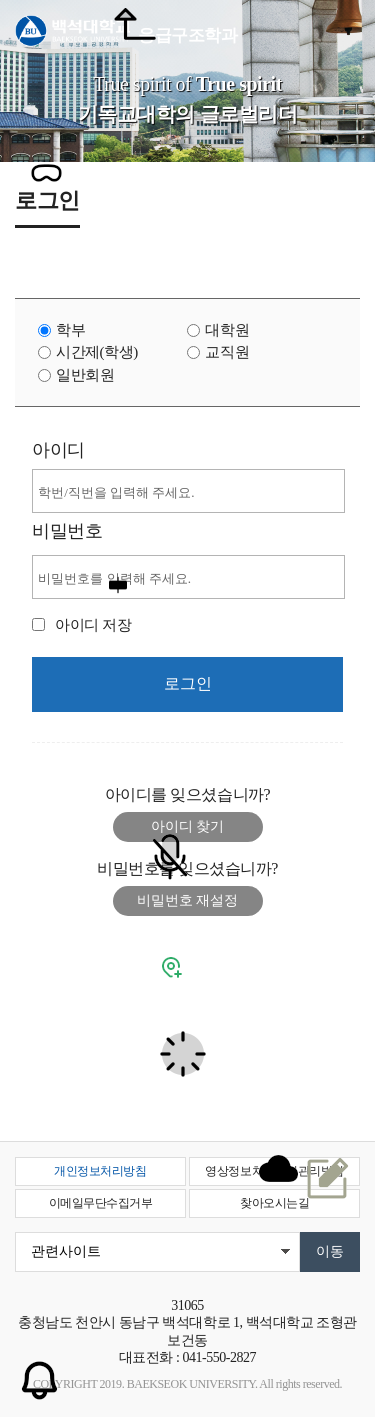 Image resolution: width=375 pixels, height=1417 pixels. What do you see at coordinates (46, 172) in the screenshot?
I see `access apple vision pro settings` at bounding box center [46, 172].